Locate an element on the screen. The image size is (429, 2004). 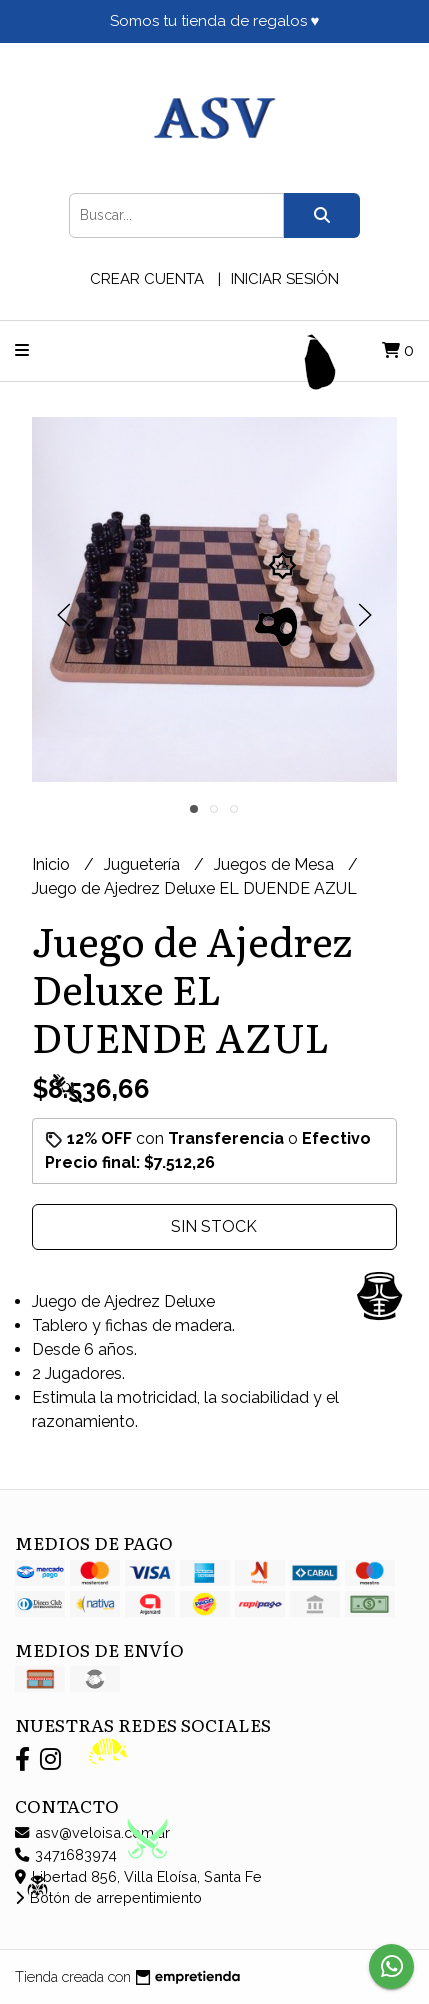
decorative badge or achievement icon is located at coordinates (282, 565).